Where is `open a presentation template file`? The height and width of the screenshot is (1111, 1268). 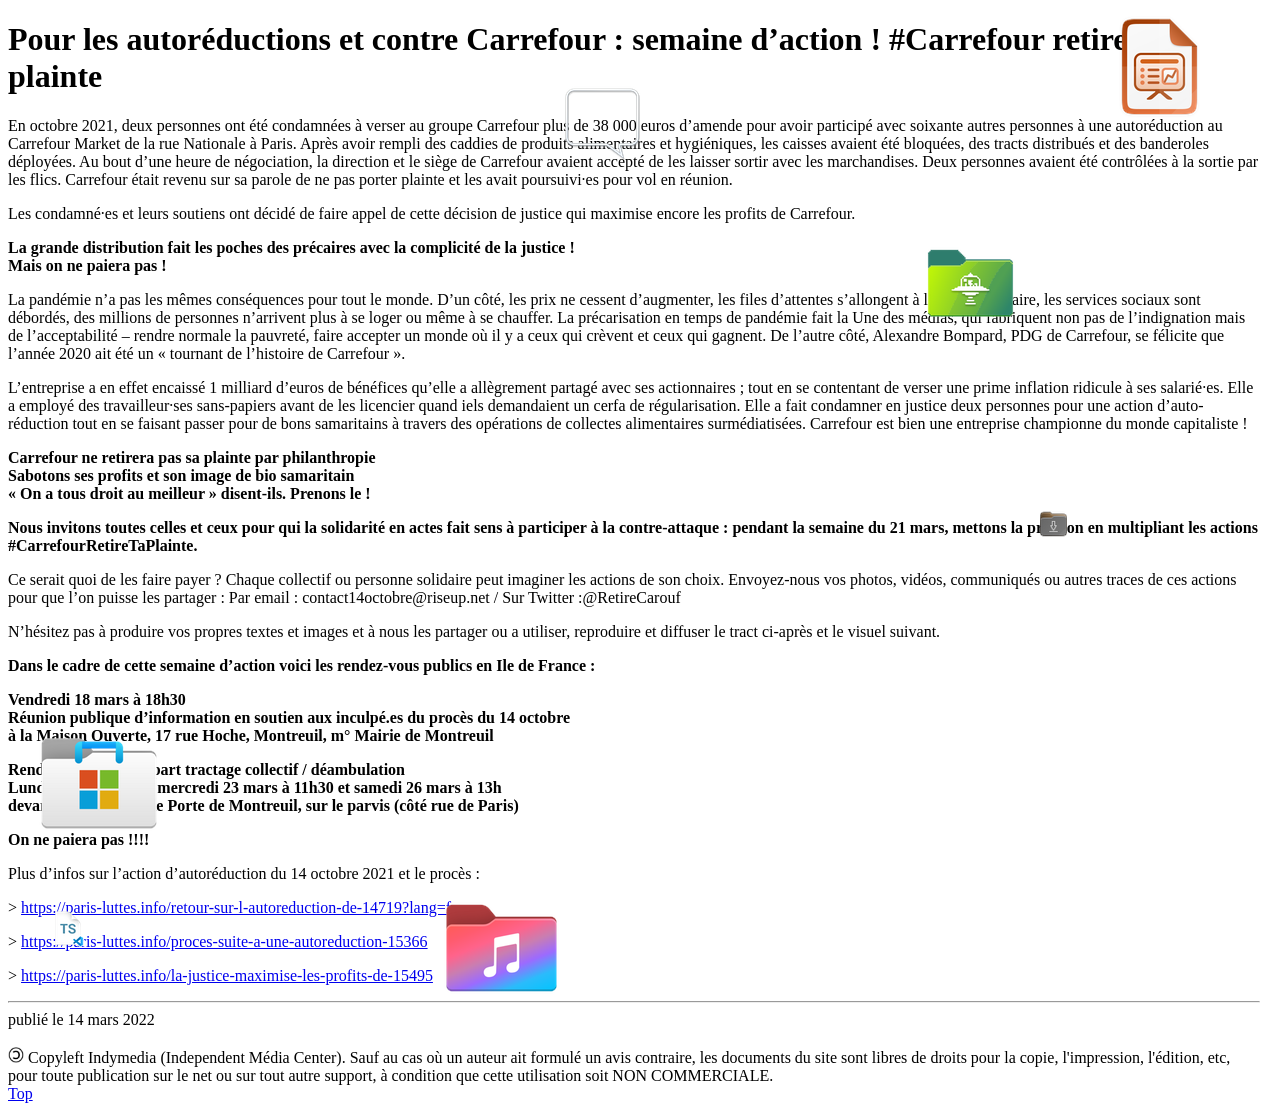
open a presentation template file is located at coordinates (1159, 66).